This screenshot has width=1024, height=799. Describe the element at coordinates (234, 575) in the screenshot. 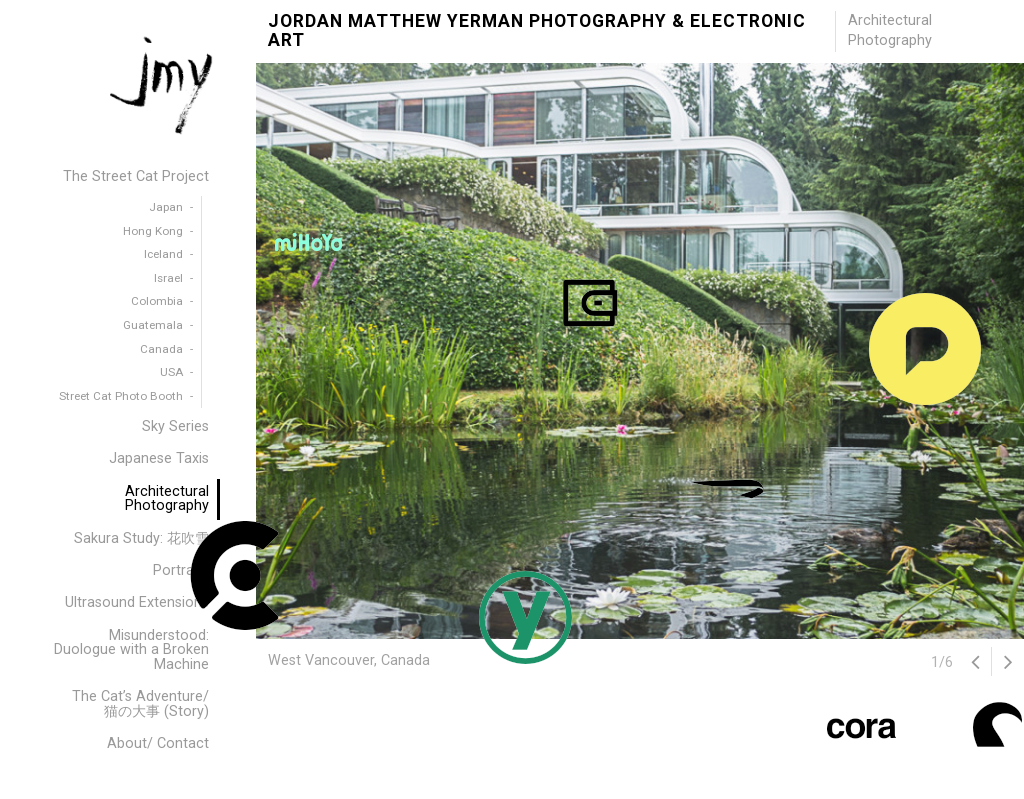

I see `clerk authentication service logo` at that location.